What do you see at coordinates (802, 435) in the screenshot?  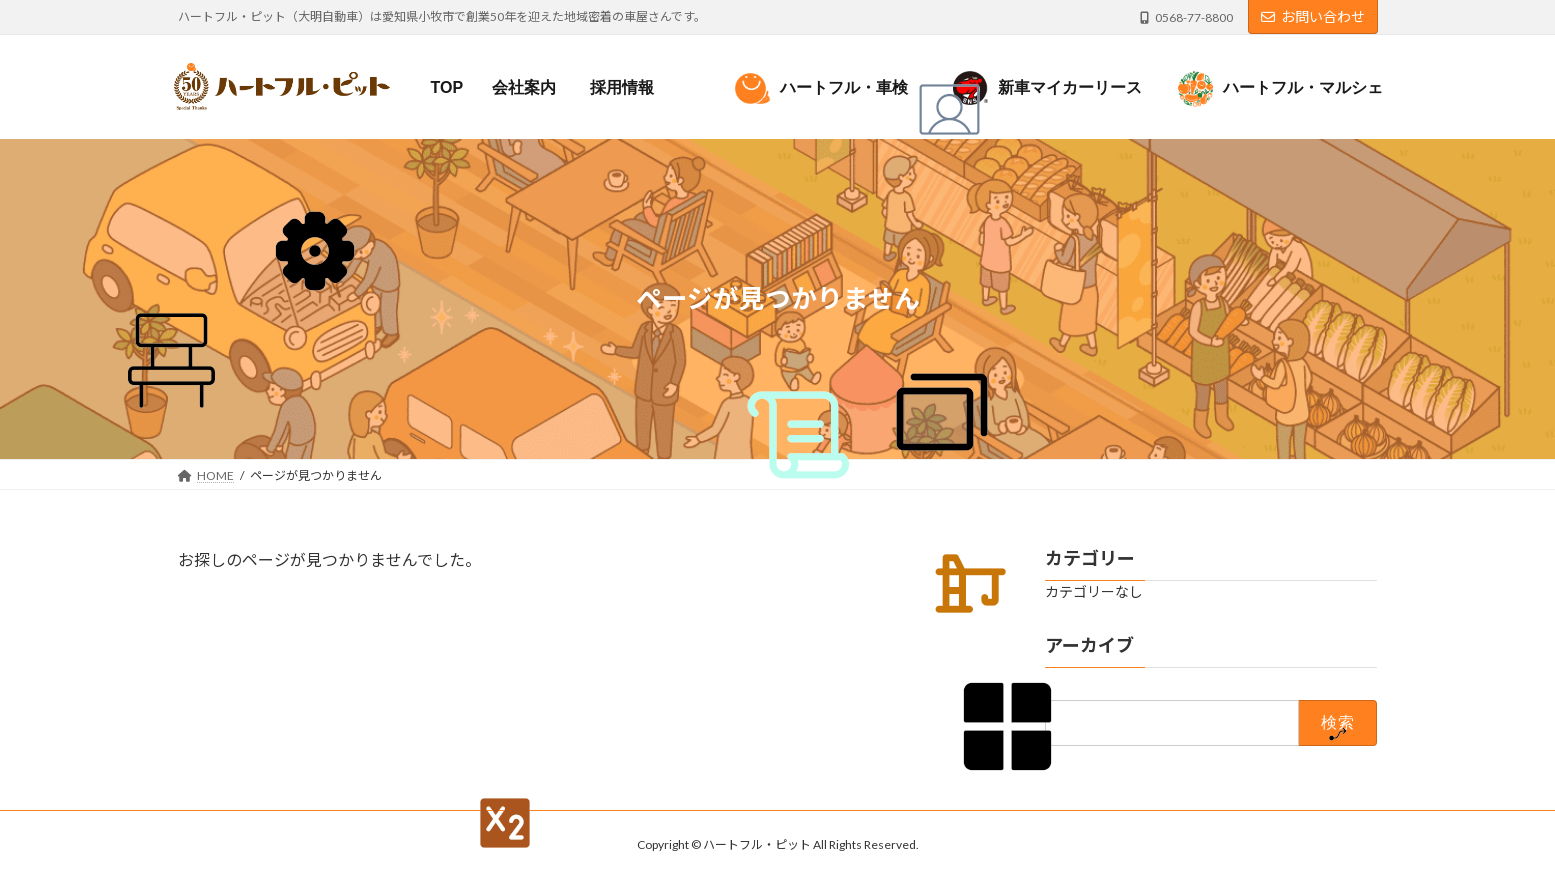 I see `view terms and conditions or legal document` at bounding box center [802, 435].